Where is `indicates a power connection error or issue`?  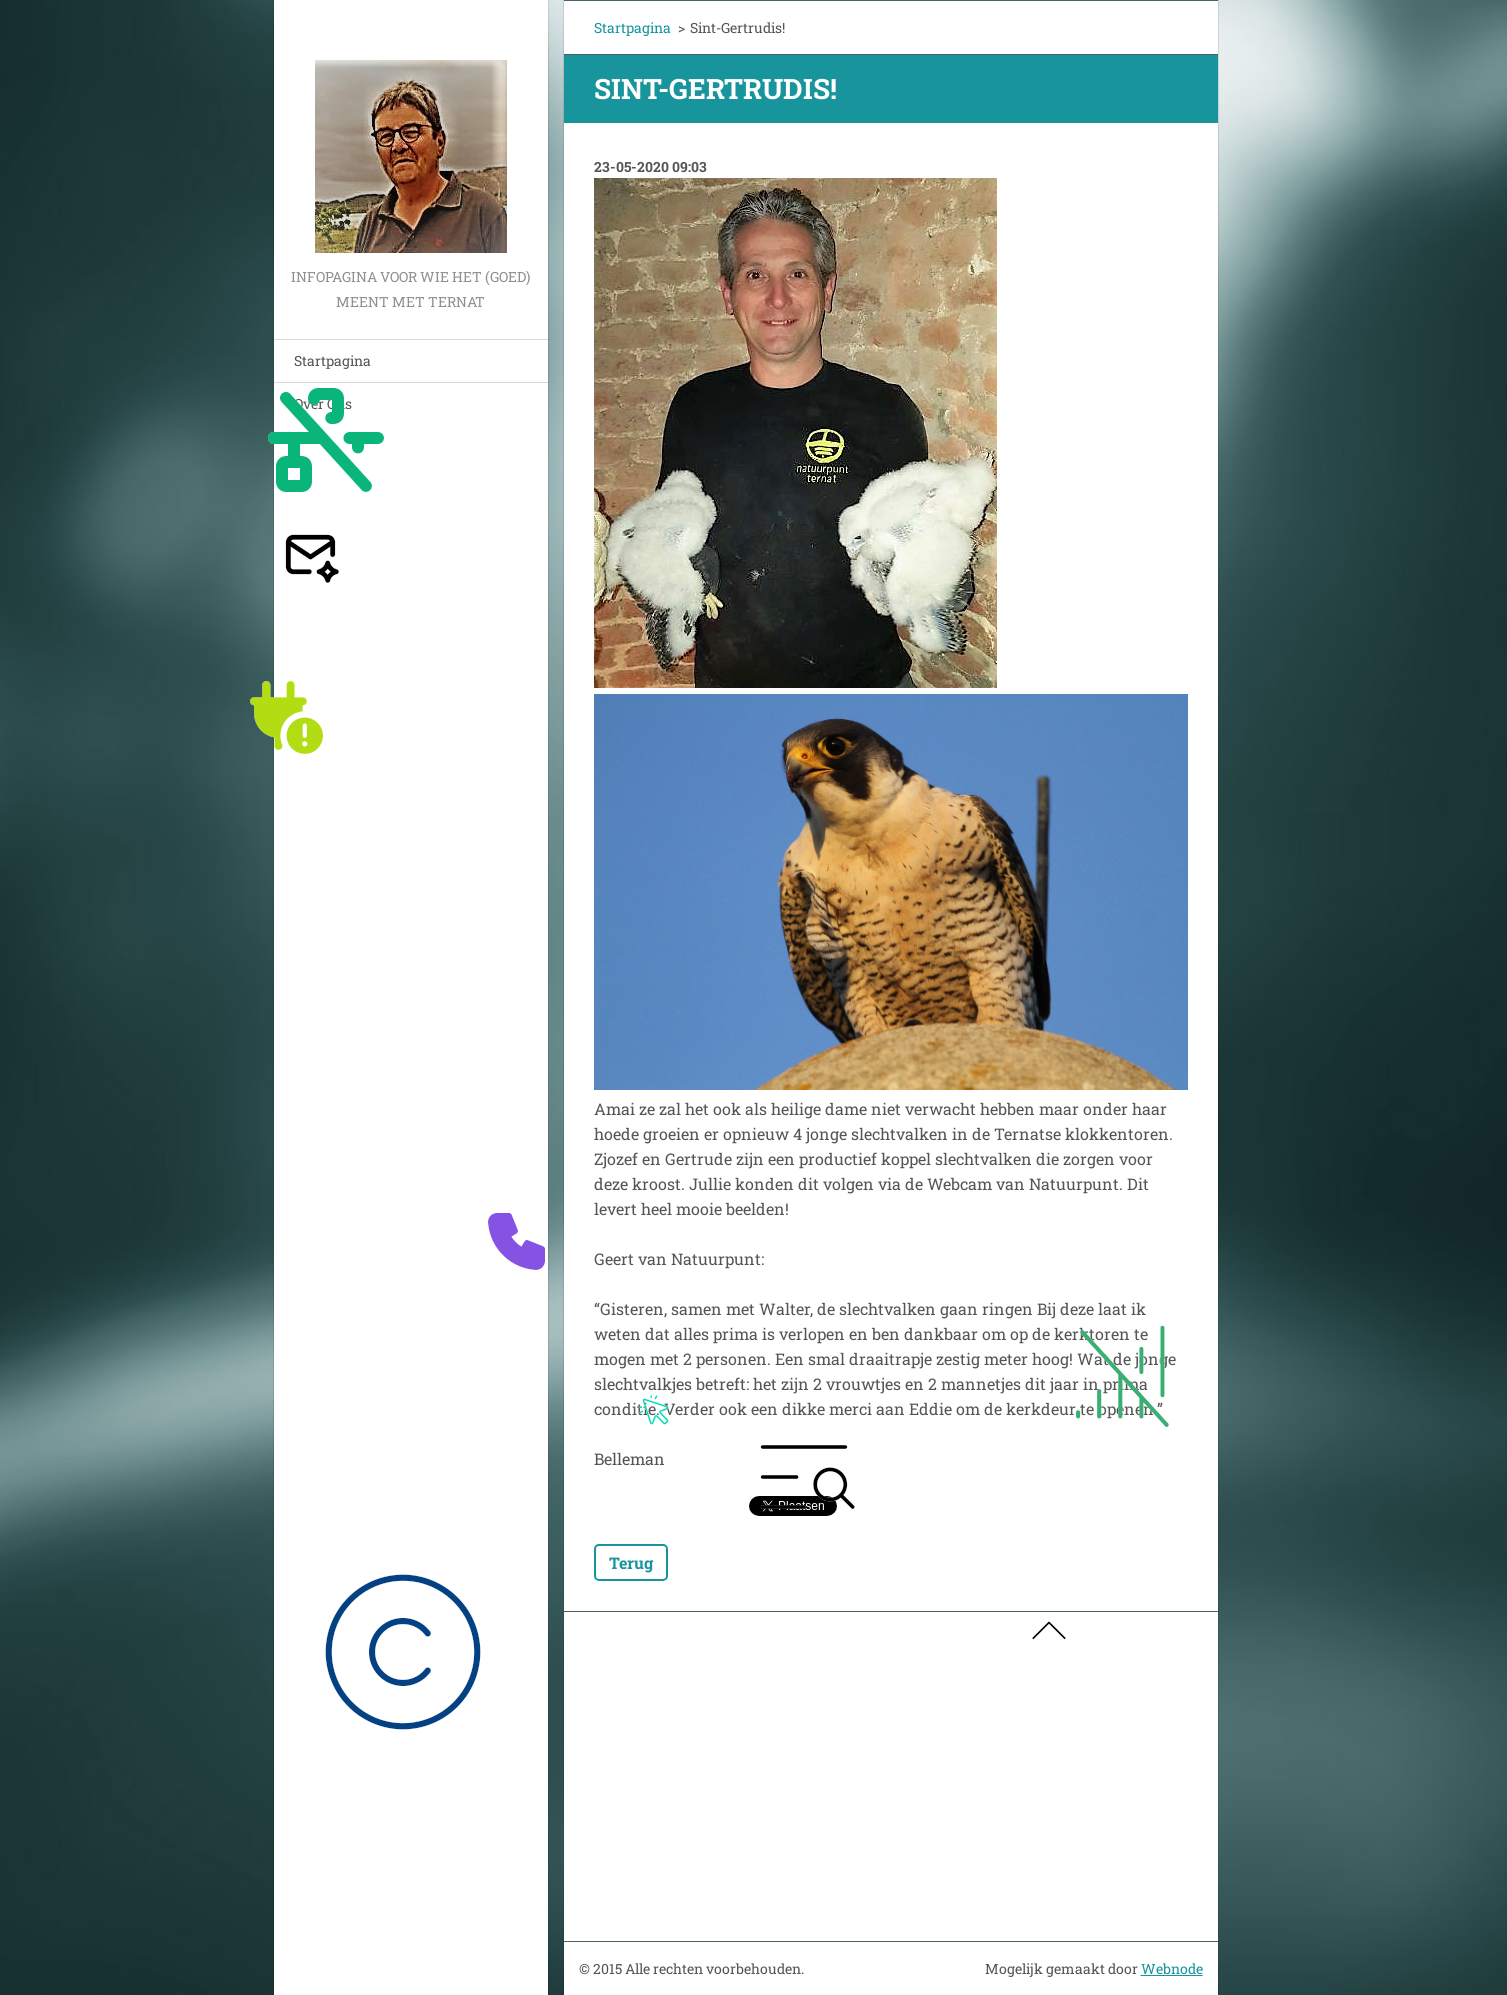 indicates a power connection error or issue is located at coordinates (282, 717).